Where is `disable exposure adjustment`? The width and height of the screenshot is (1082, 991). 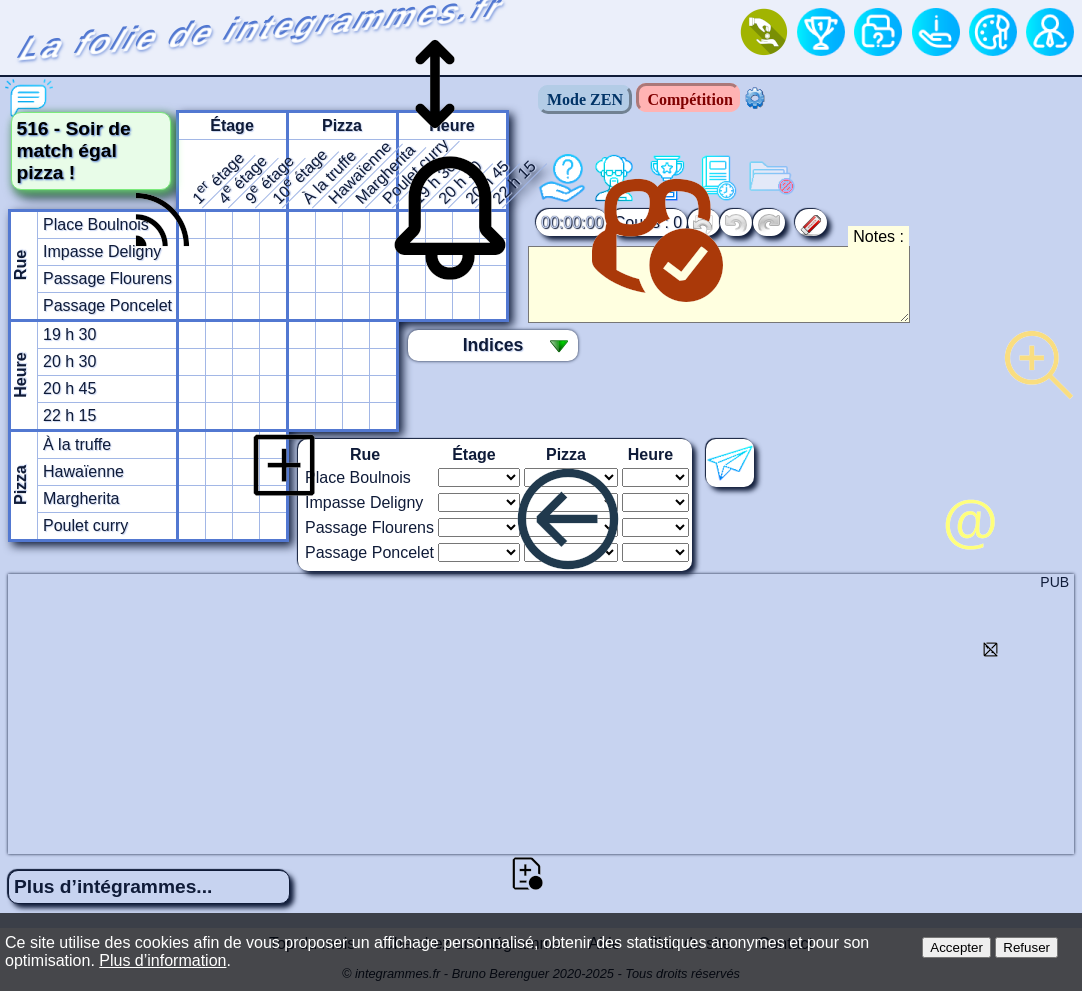
disable exposure adjustment is located at coordinates (990, 649).